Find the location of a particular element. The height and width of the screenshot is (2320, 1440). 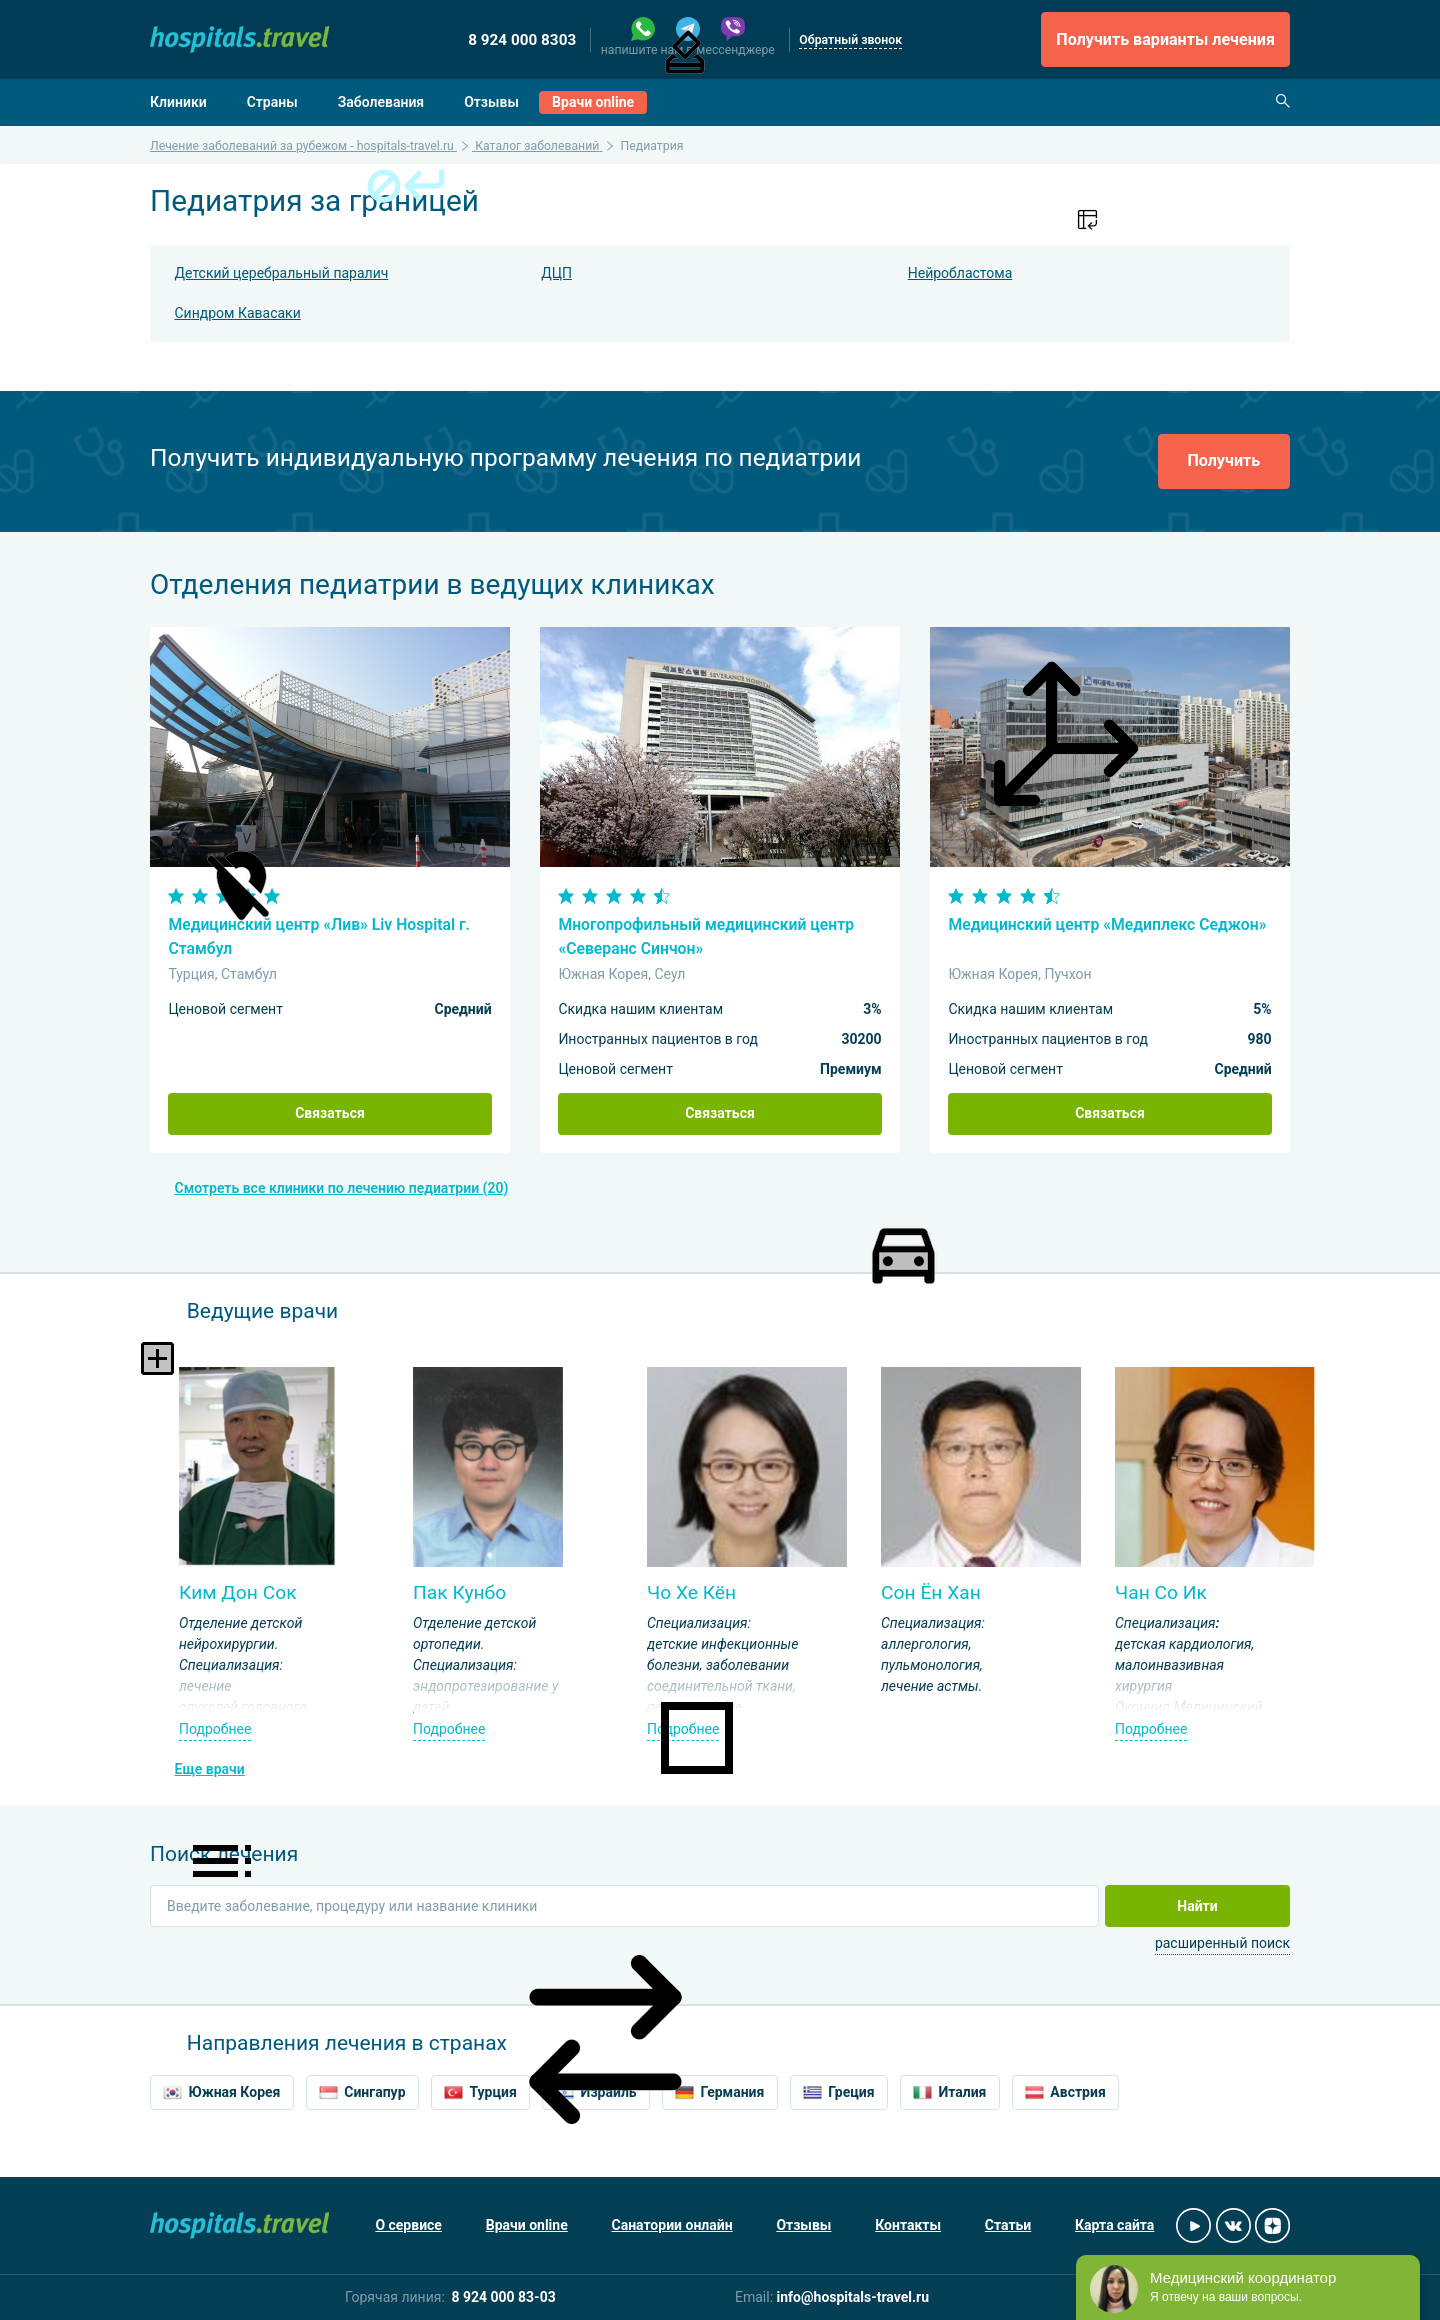

disable automatic line wrapping in editor is located at coordinates (406, 186).